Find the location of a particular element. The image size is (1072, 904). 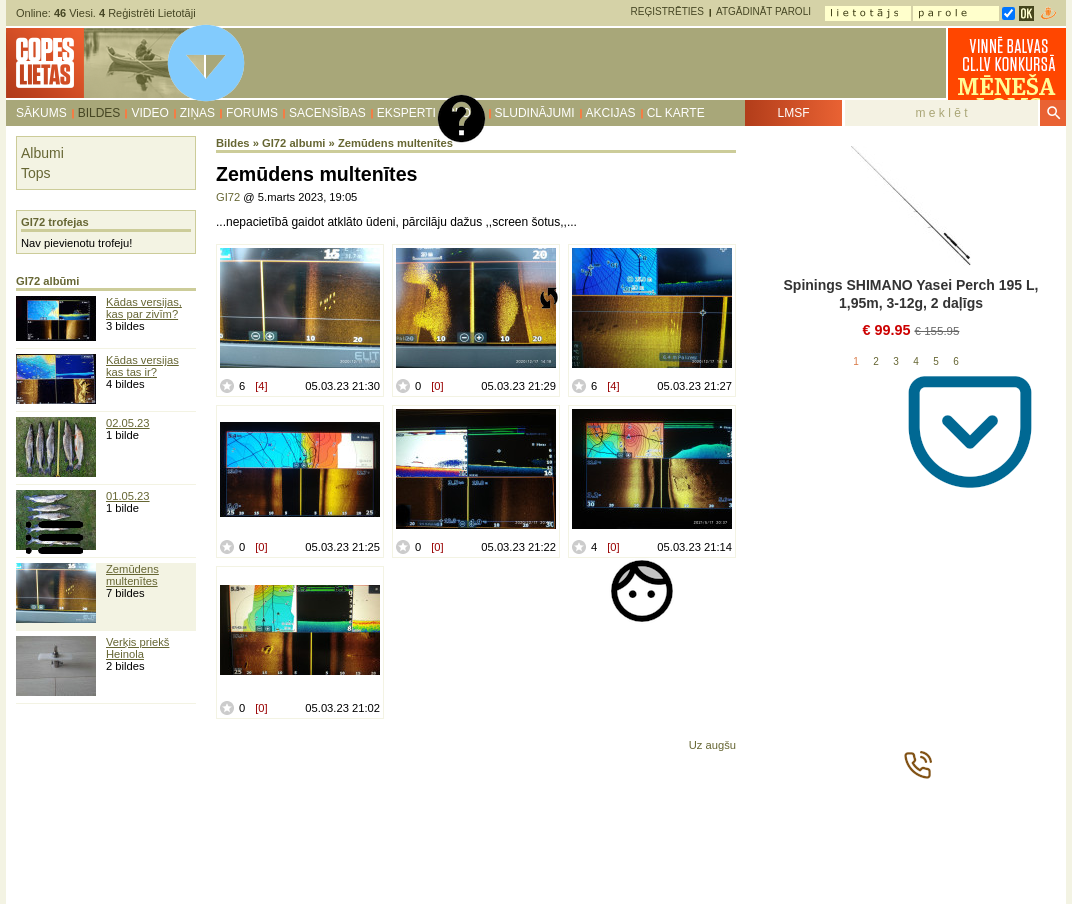

expand dropdown menu or content is located at coordinates (206, 63).